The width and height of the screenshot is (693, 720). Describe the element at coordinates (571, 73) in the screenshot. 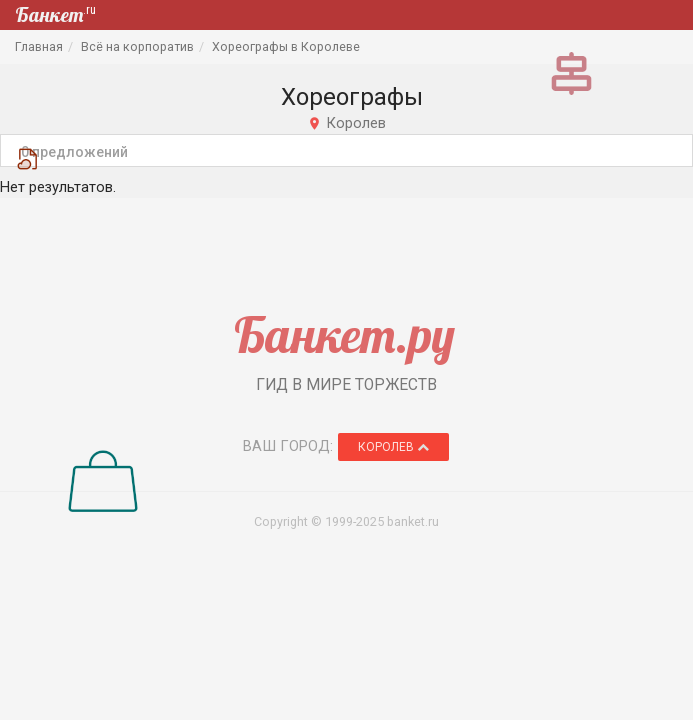

I see `align objects to horizontal center` at that location.